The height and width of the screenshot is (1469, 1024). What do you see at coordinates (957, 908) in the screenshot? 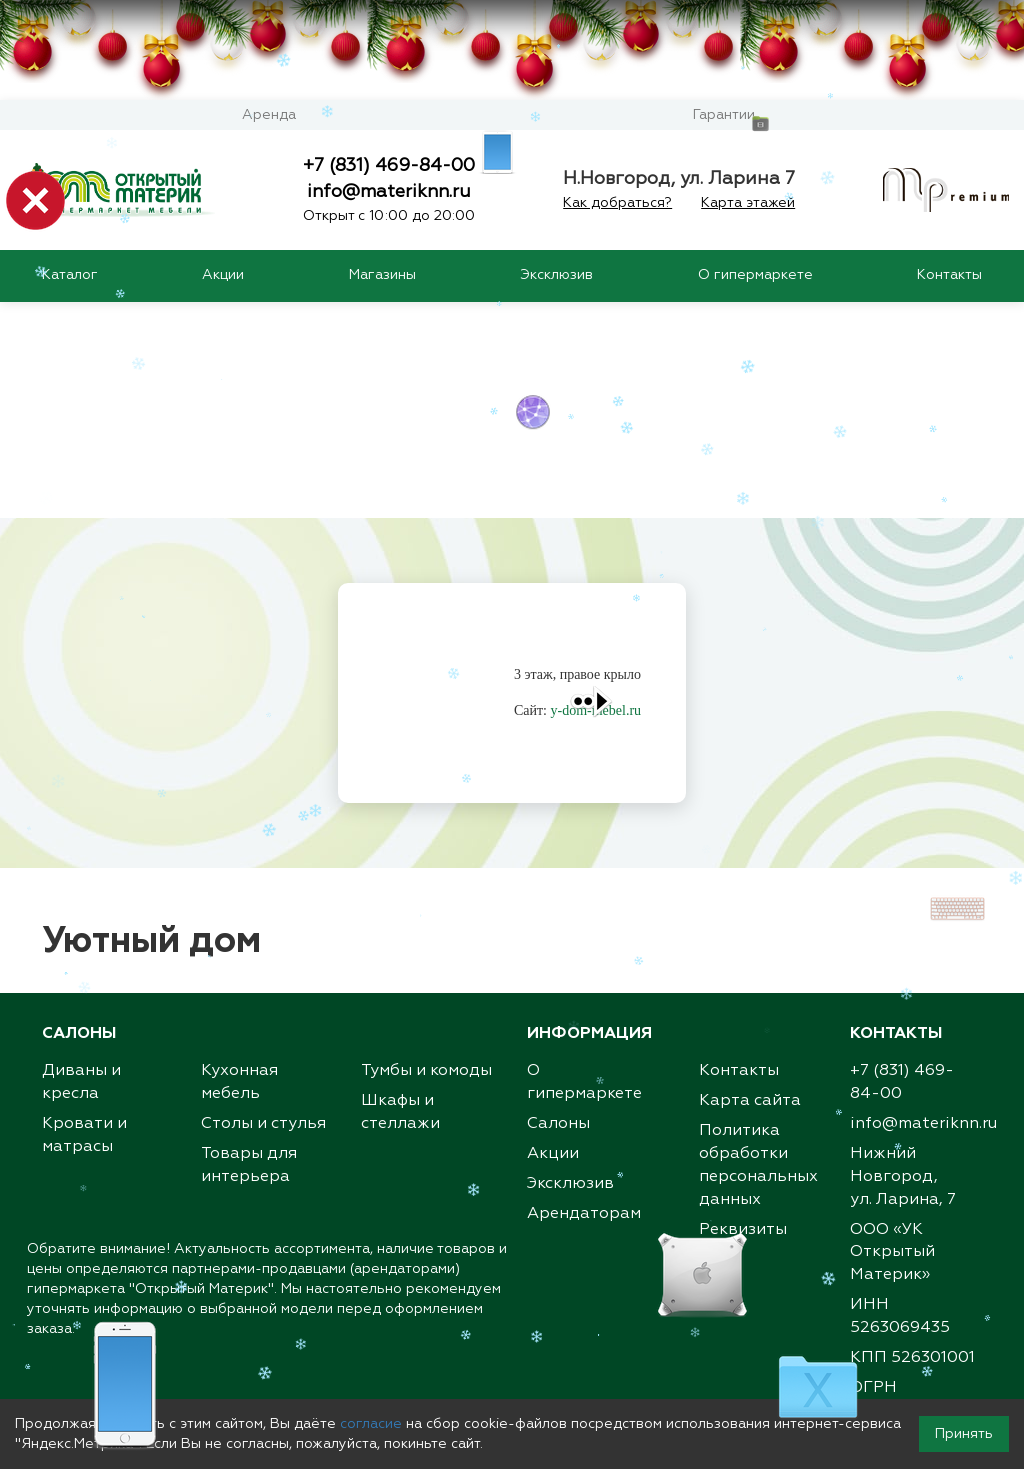
I see `apple magic keyboard with touch id in orange/pink` at bounding box center [957, 908].